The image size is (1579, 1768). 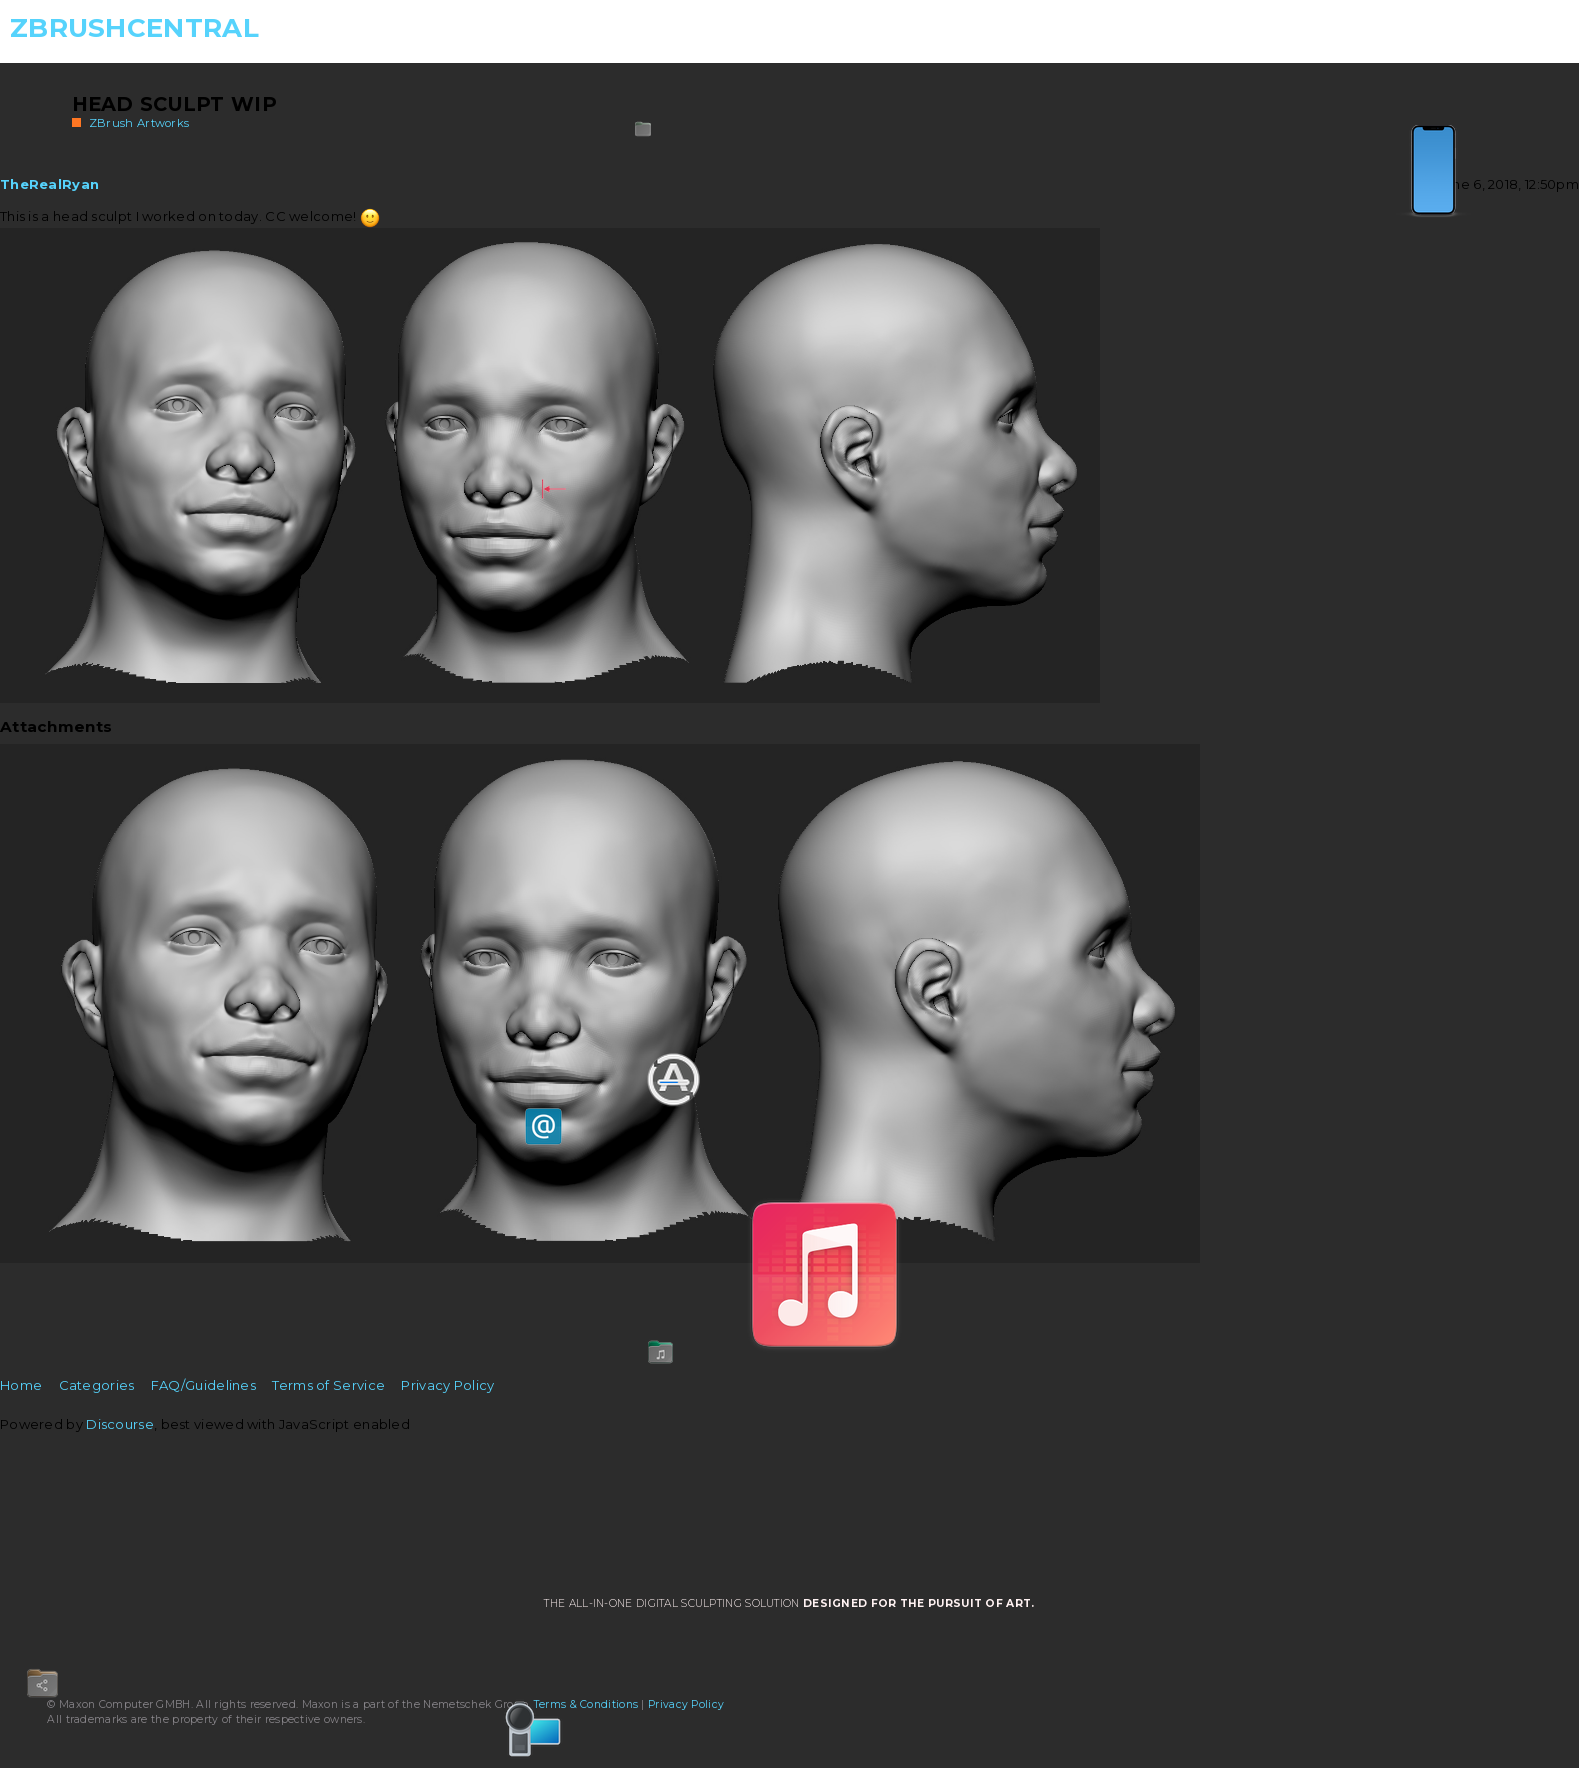 What do you see at coordinates (533, 1729) in the screenshot?
I see `access video recording device settings` at bounding box center [533, 1729].